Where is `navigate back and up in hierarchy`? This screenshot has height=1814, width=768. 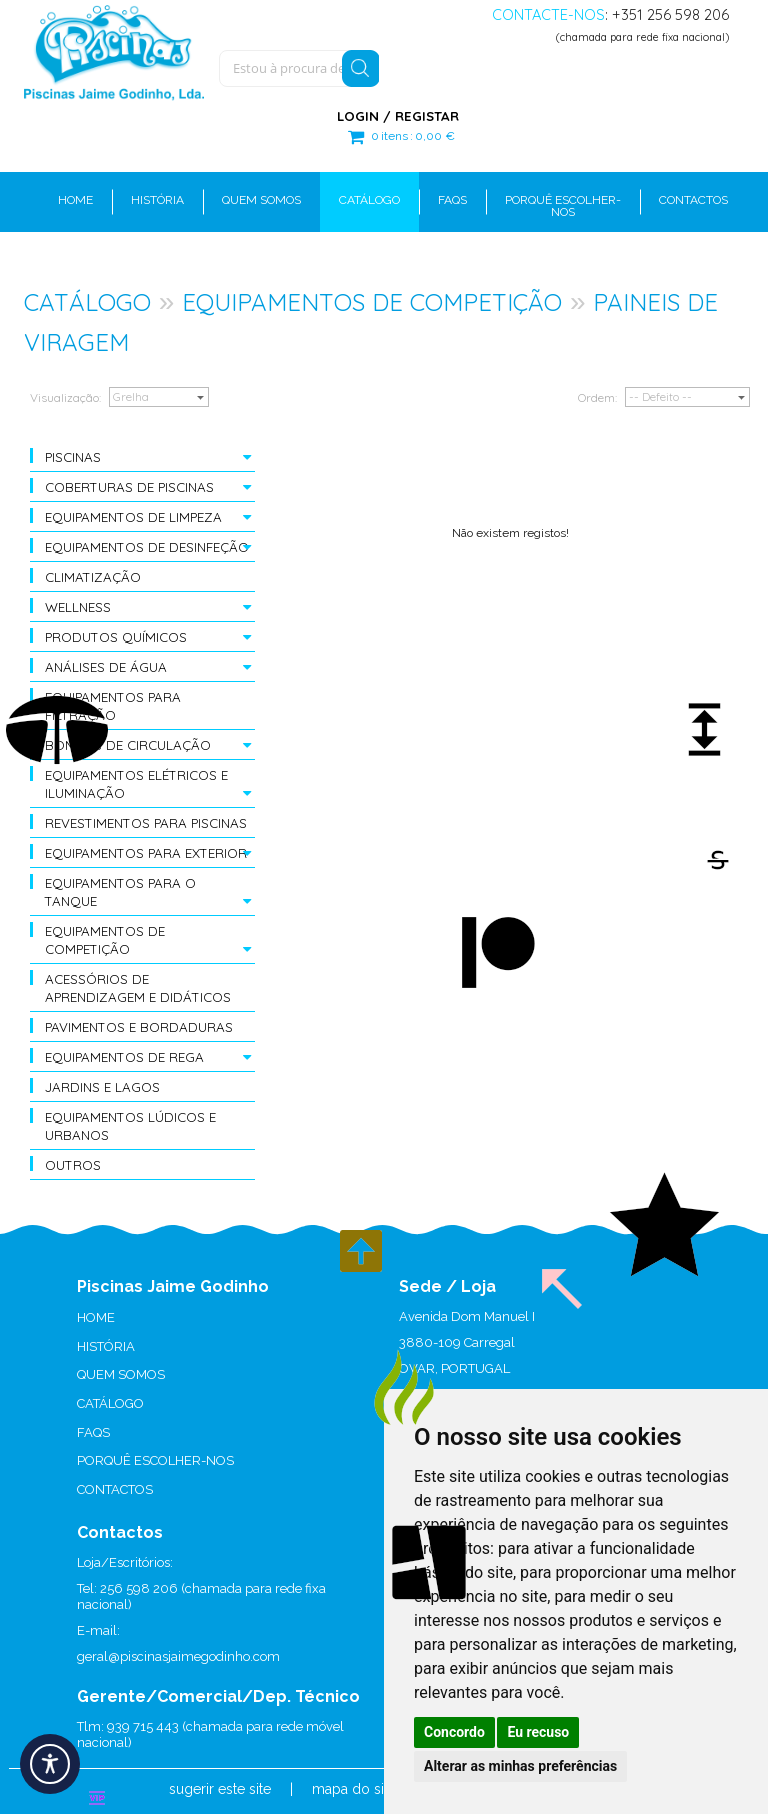
navigate back and up in hierarchy is located at coordinates (561, 1288).